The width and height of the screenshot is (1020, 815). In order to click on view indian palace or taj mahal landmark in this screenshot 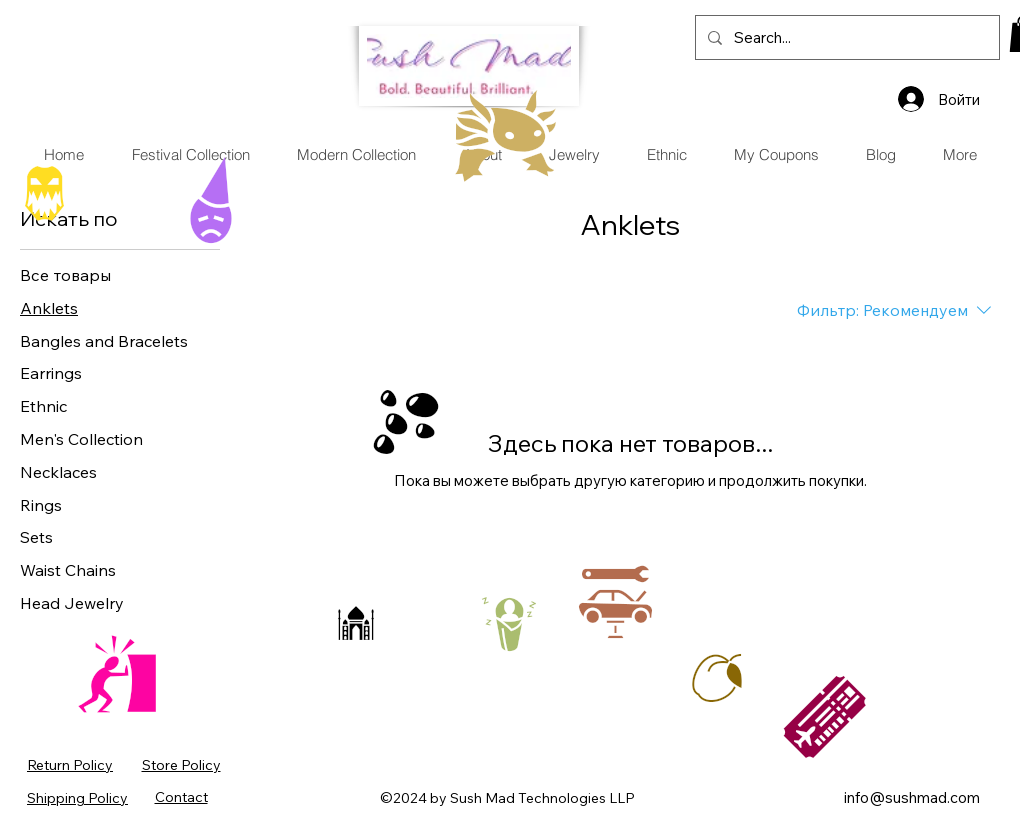, I will do `click(356, 623)`.